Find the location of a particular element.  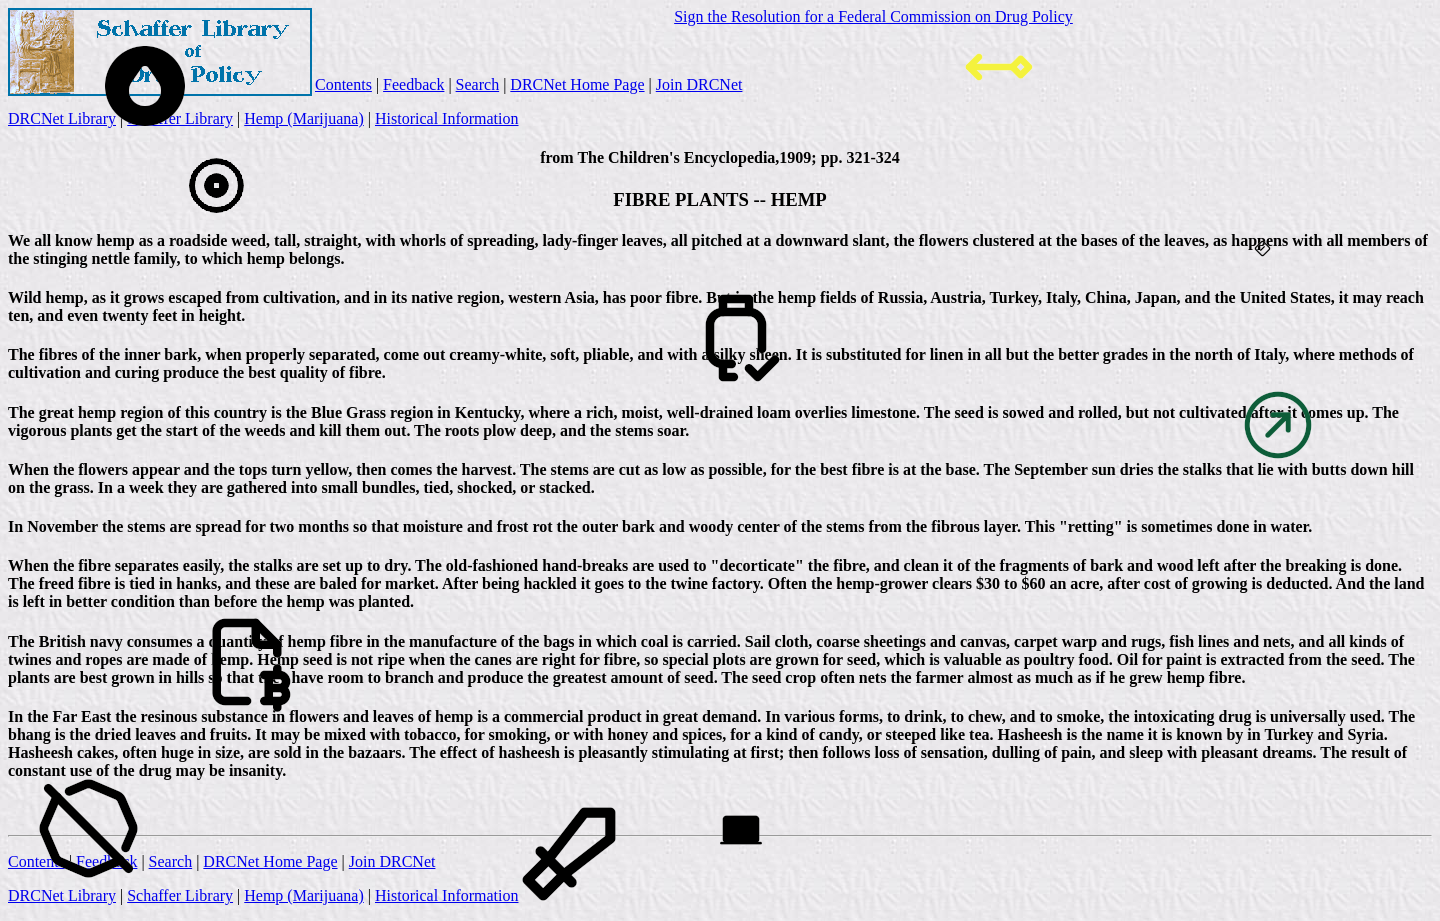

open link in new tab or window is located at coordinates (1278, 425).